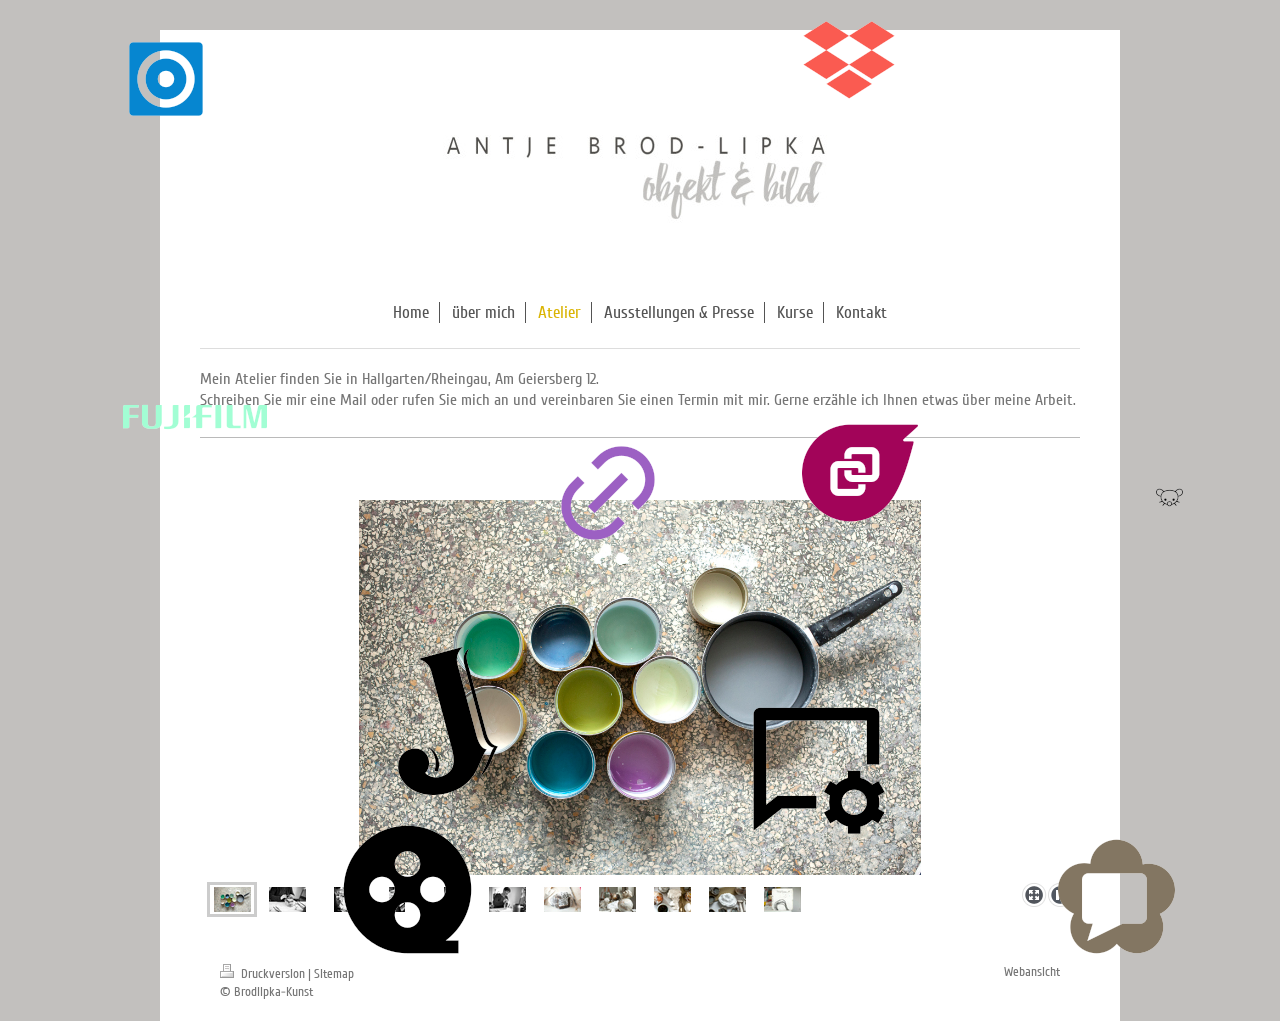 The image size is (1280, 1021). Describe the element at coordinates (448, 721) in the screenshot. I see `jameson irish whiskey brand logo` at that location.